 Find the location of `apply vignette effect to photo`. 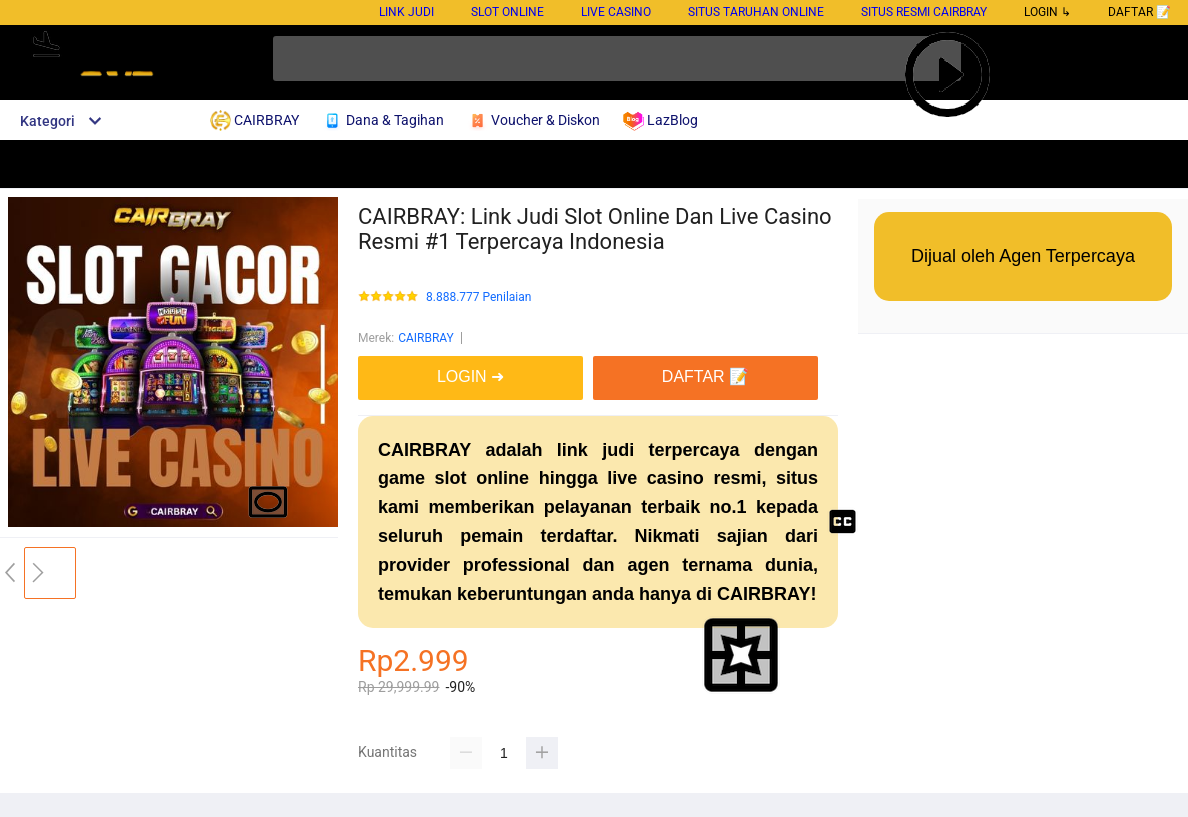

apply vignette effect to photo is located at coordinates (268, 502).